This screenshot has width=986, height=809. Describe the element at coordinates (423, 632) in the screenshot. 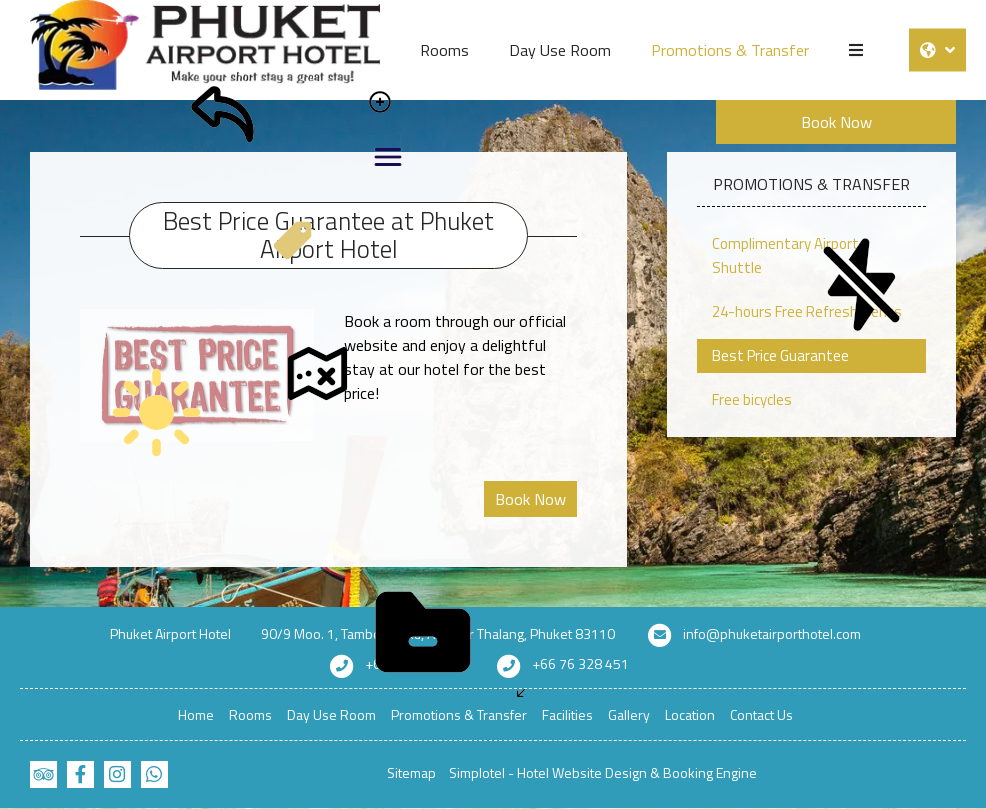

I see `remove a folder from your files` at that location.